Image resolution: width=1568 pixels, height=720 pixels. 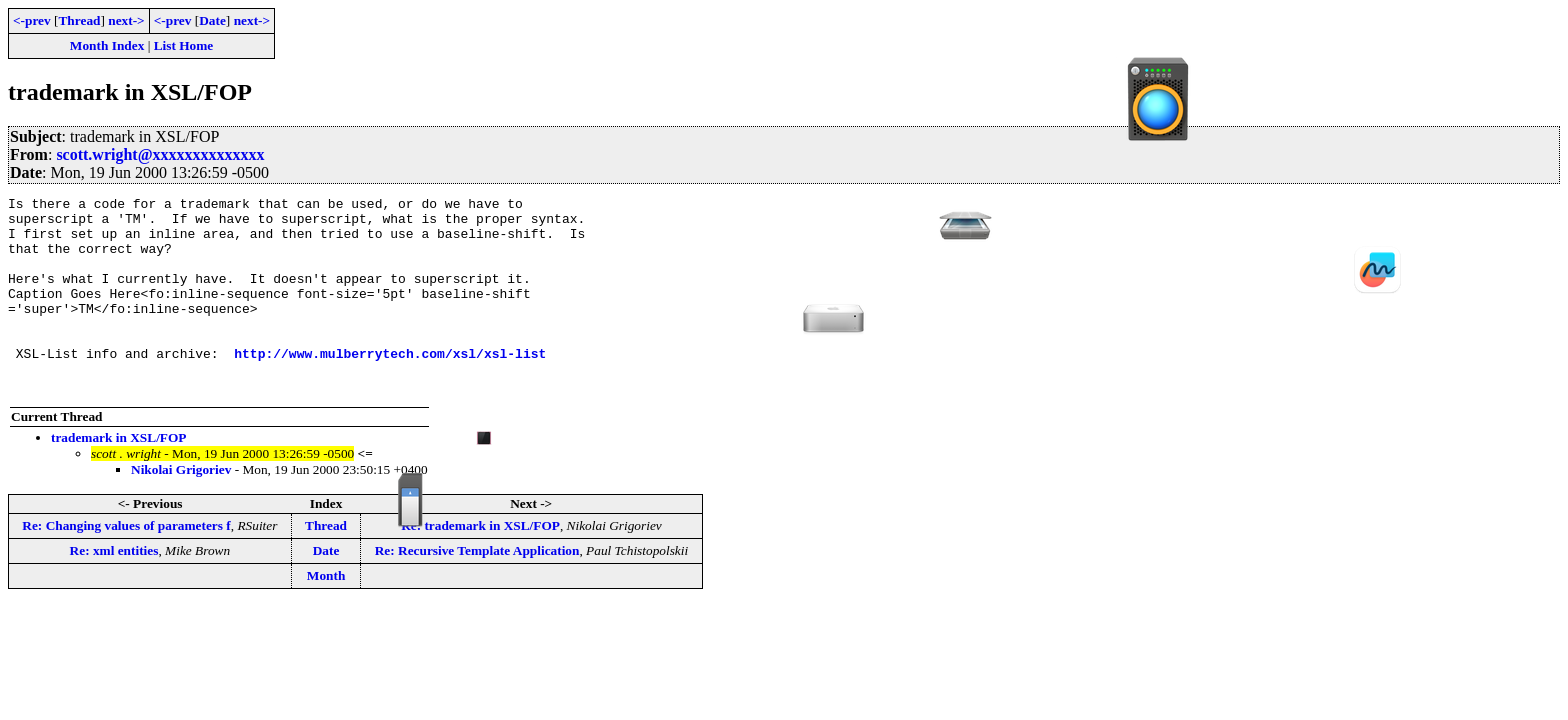 What do you see at coordinates (965, 225) in the screenshot?
I see `scan documents using a wireless scanner` at bounding box center [965, 225].